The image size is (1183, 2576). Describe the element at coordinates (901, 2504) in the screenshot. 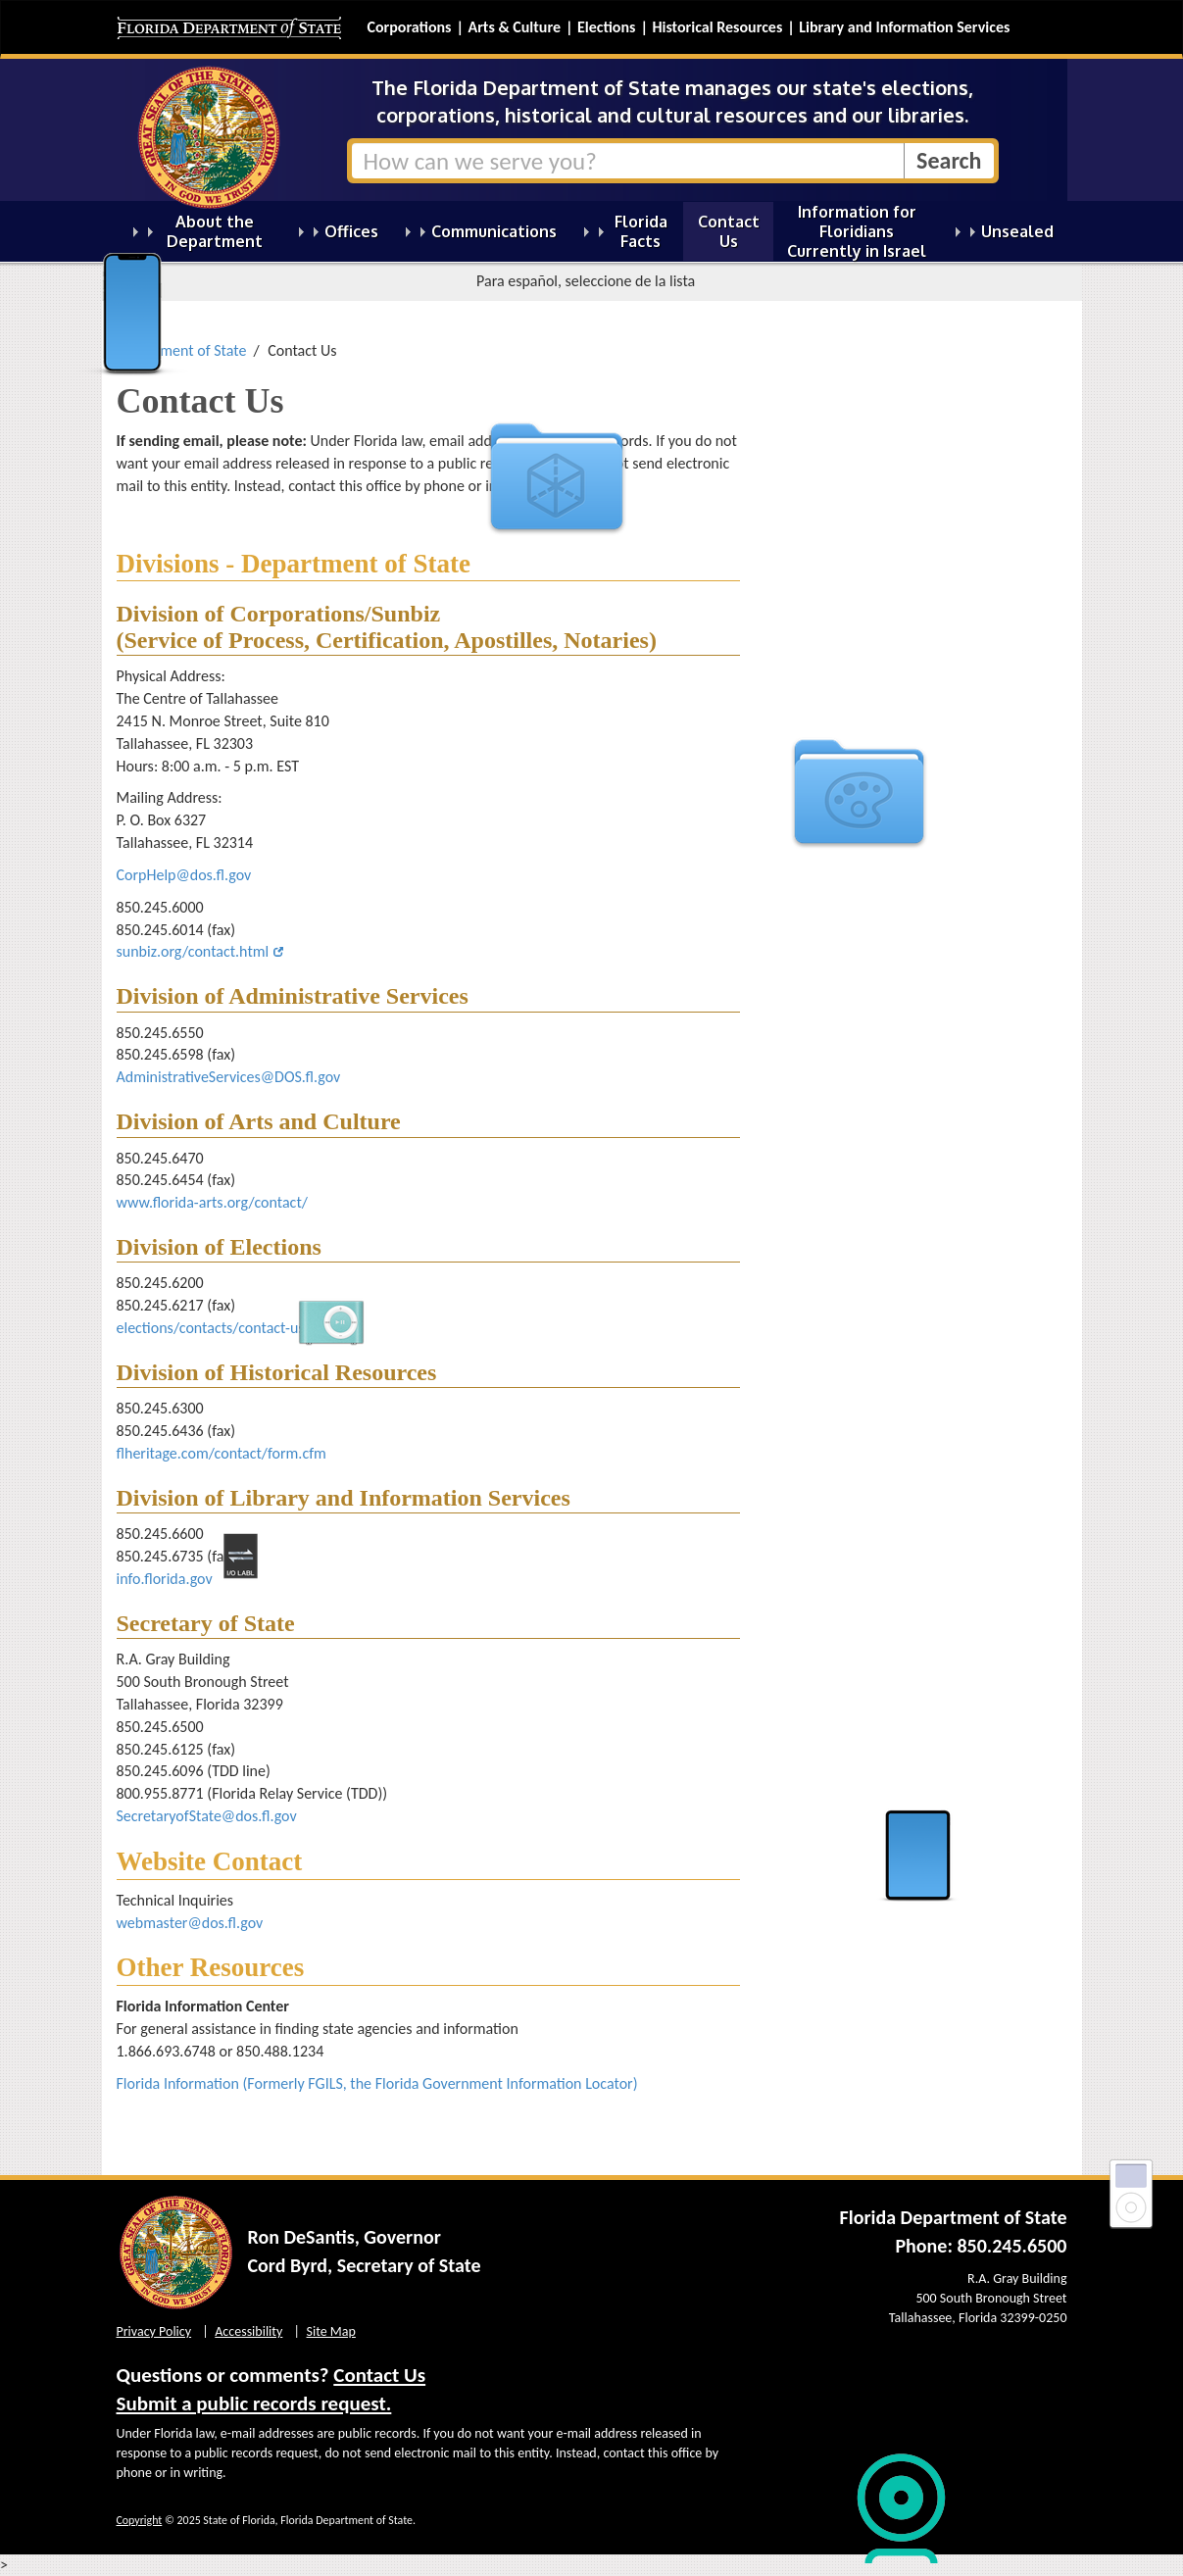

I see `access webcam settings` at that location.